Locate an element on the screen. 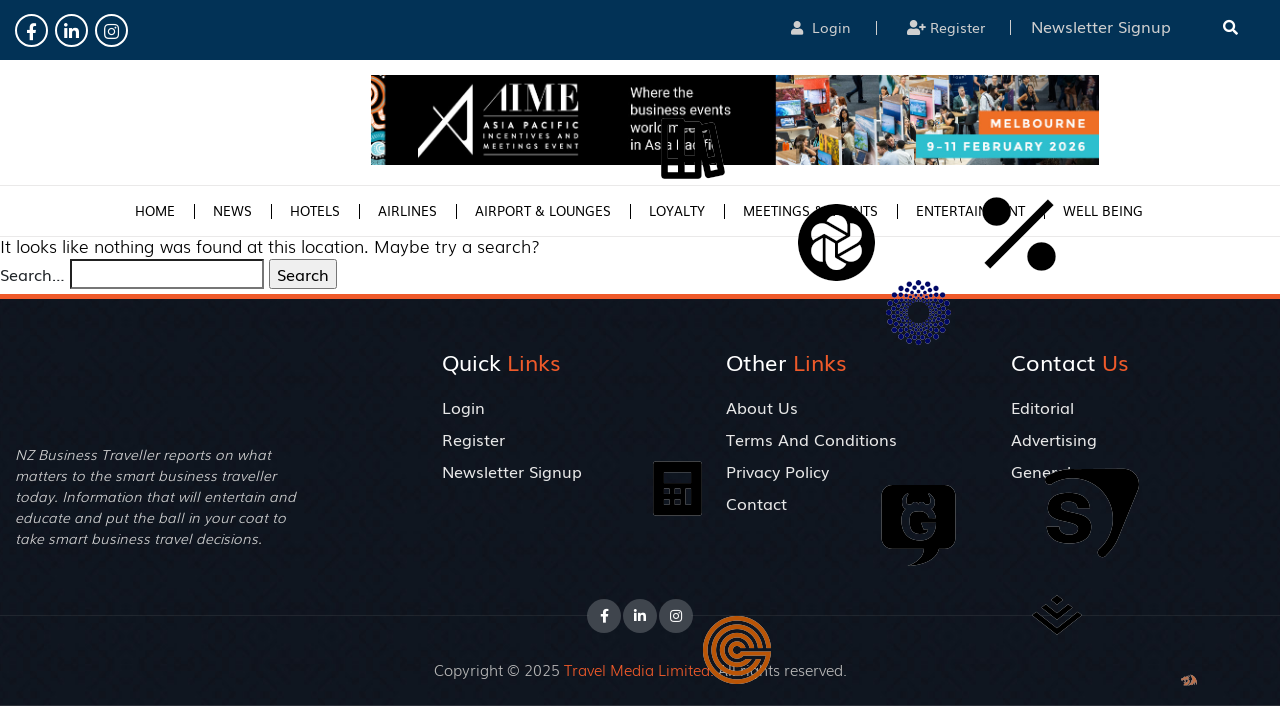  browse your digital library is located at coordinates (691, 148).